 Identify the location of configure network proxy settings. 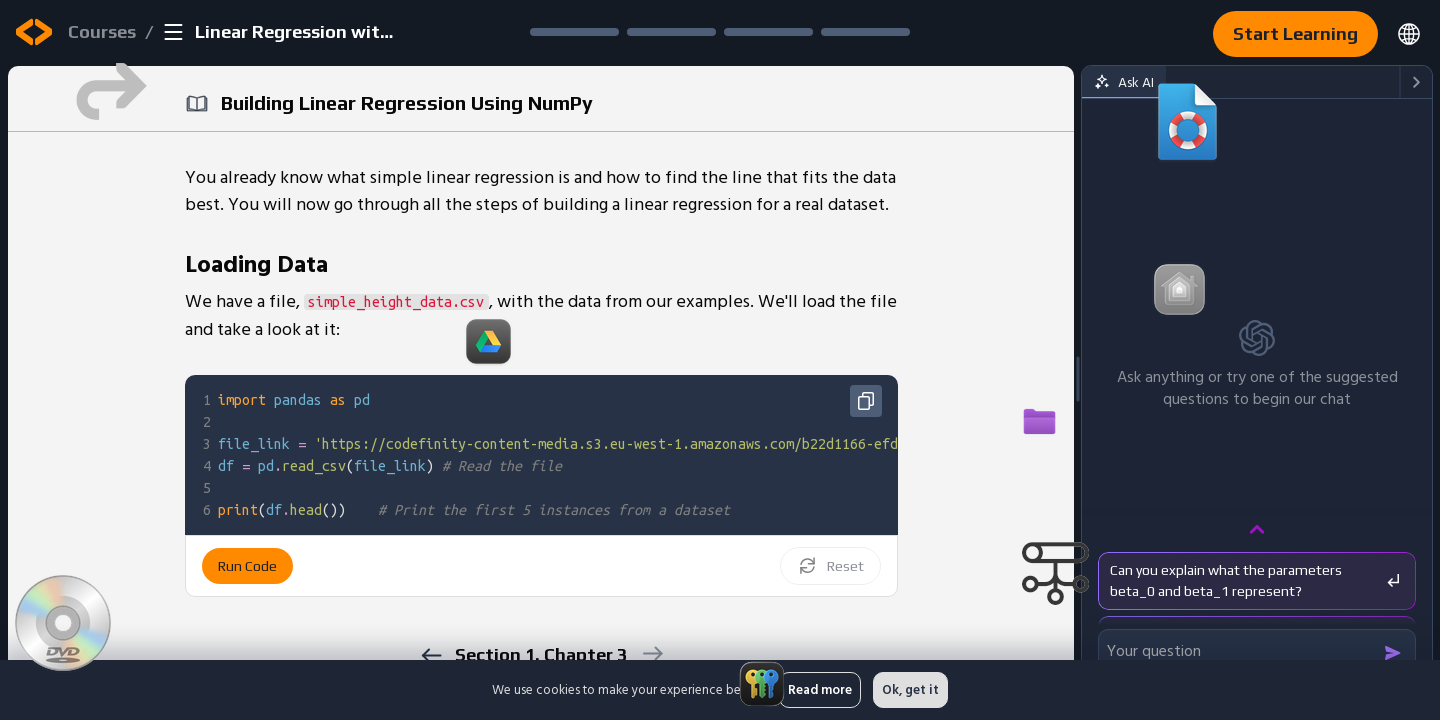
(1055, 571).